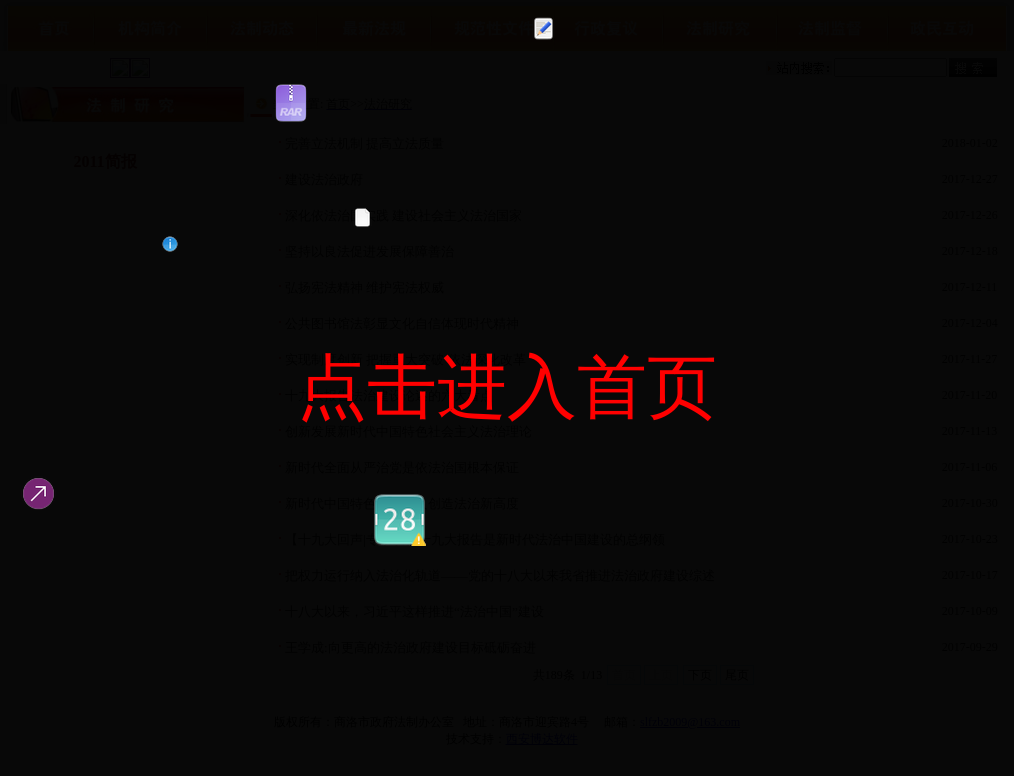  What do you see at coordinates (170, 244) in the screenshot?
I see `view information or details about this item` at bounding box center [170, 244].